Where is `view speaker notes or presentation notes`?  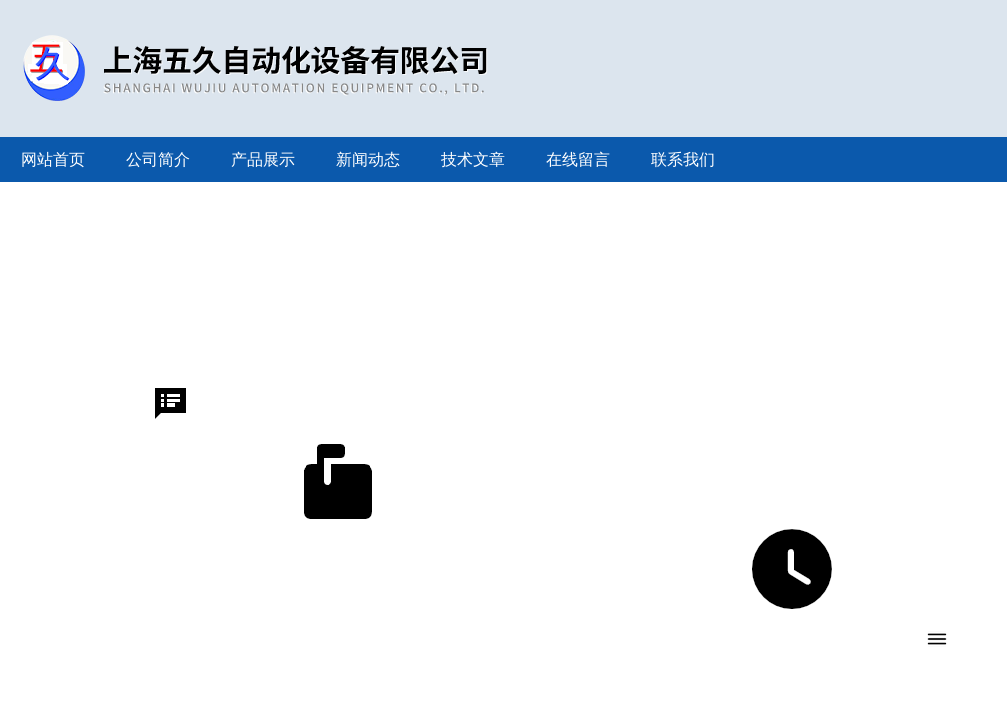 view speaker notes or presentation notes is located at coordinates (170, 403).